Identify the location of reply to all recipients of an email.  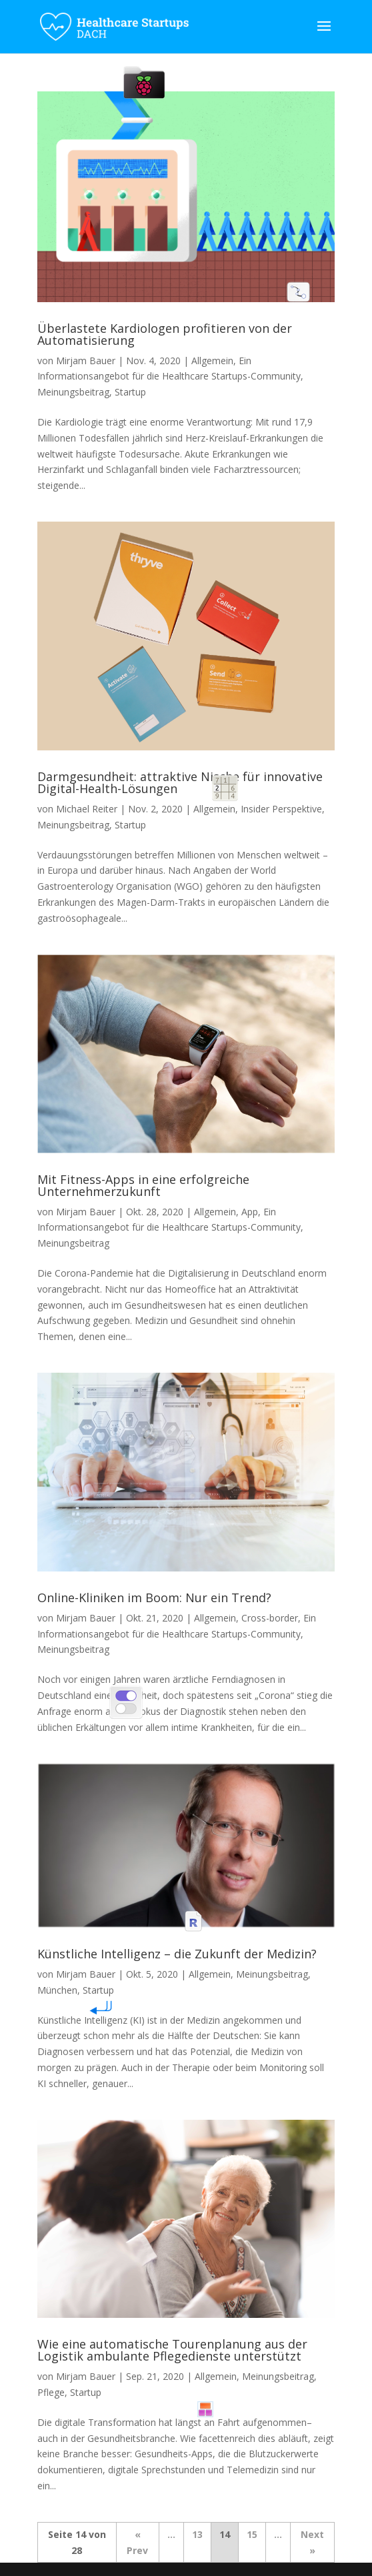
(100, 2006).